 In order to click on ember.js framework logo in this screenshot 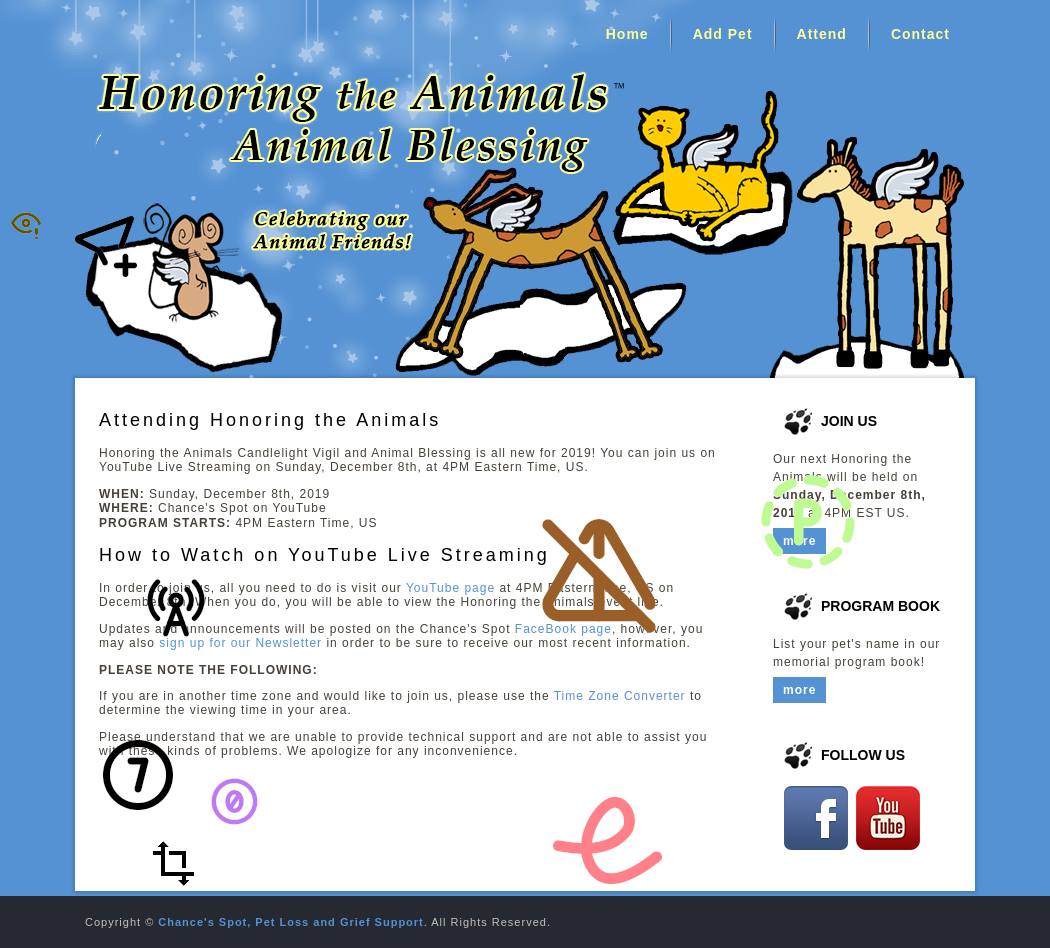, I will do `click(607, 840)`.